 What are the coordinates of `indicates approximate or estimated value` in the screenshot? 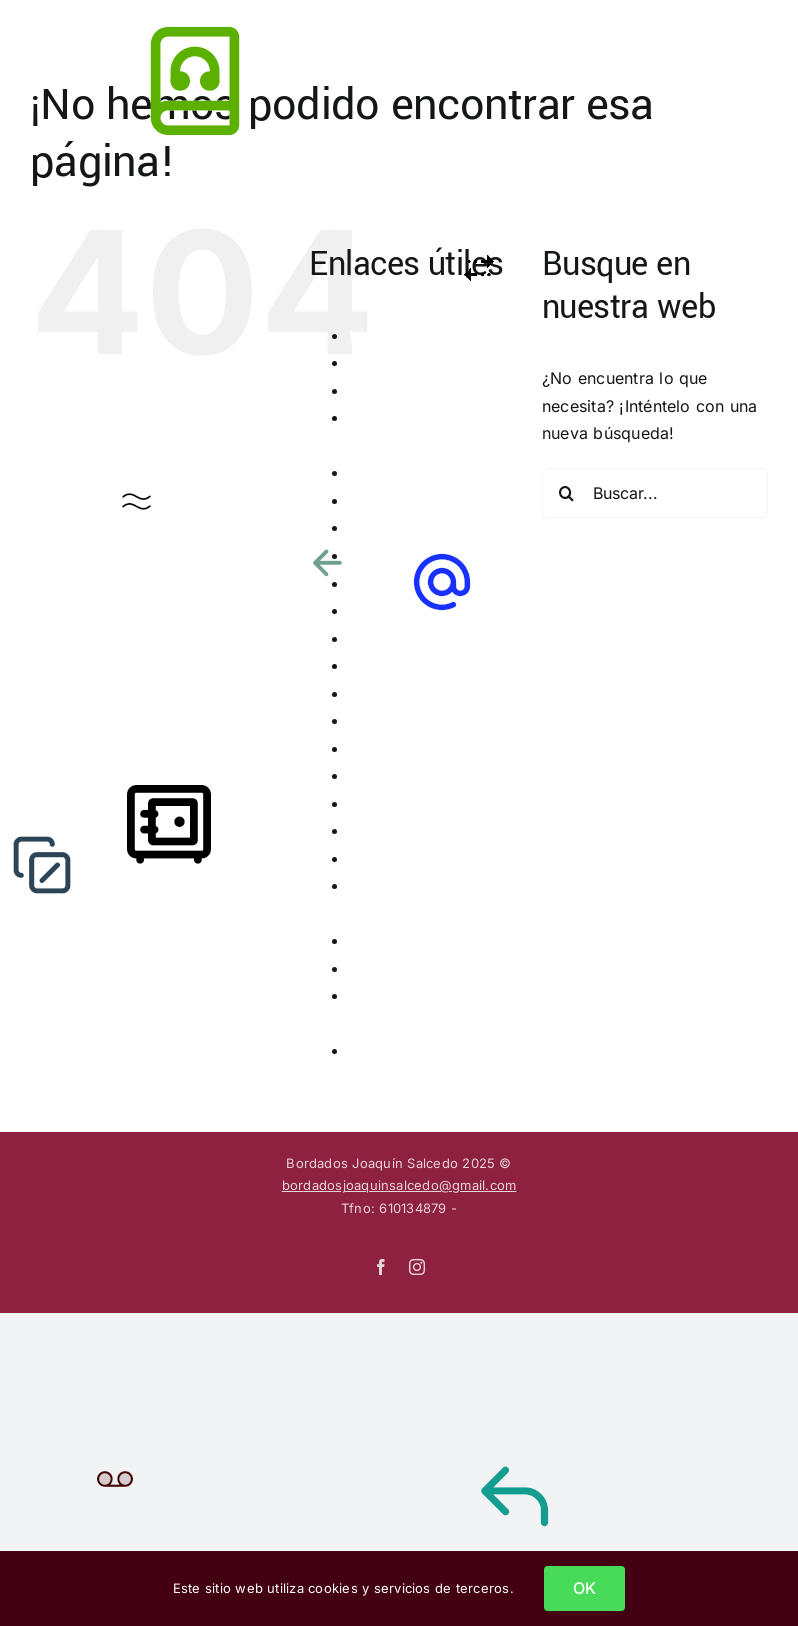 It's located at (136, 501).